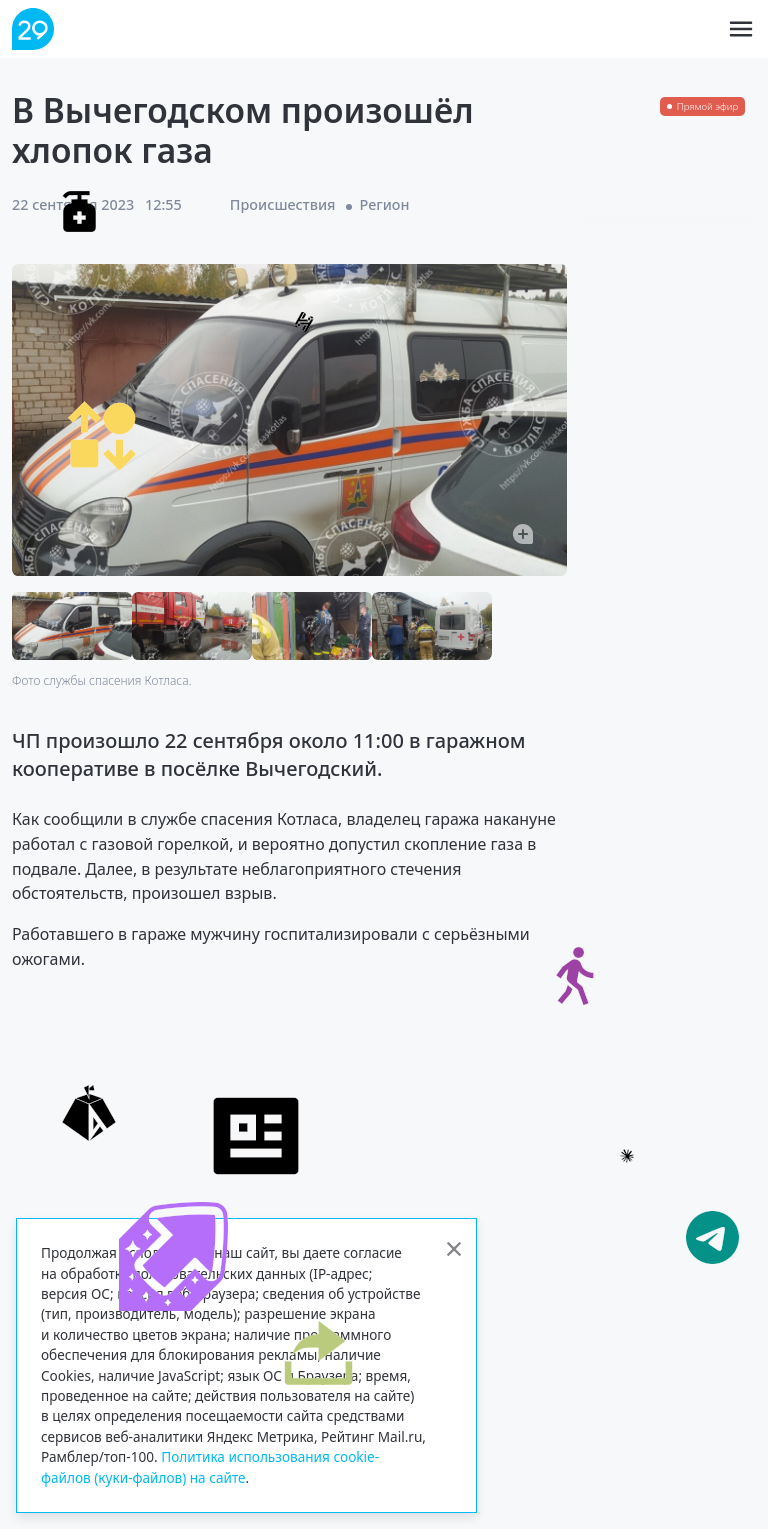  I want to click on asahi linux project logo, so click(89, 1113).